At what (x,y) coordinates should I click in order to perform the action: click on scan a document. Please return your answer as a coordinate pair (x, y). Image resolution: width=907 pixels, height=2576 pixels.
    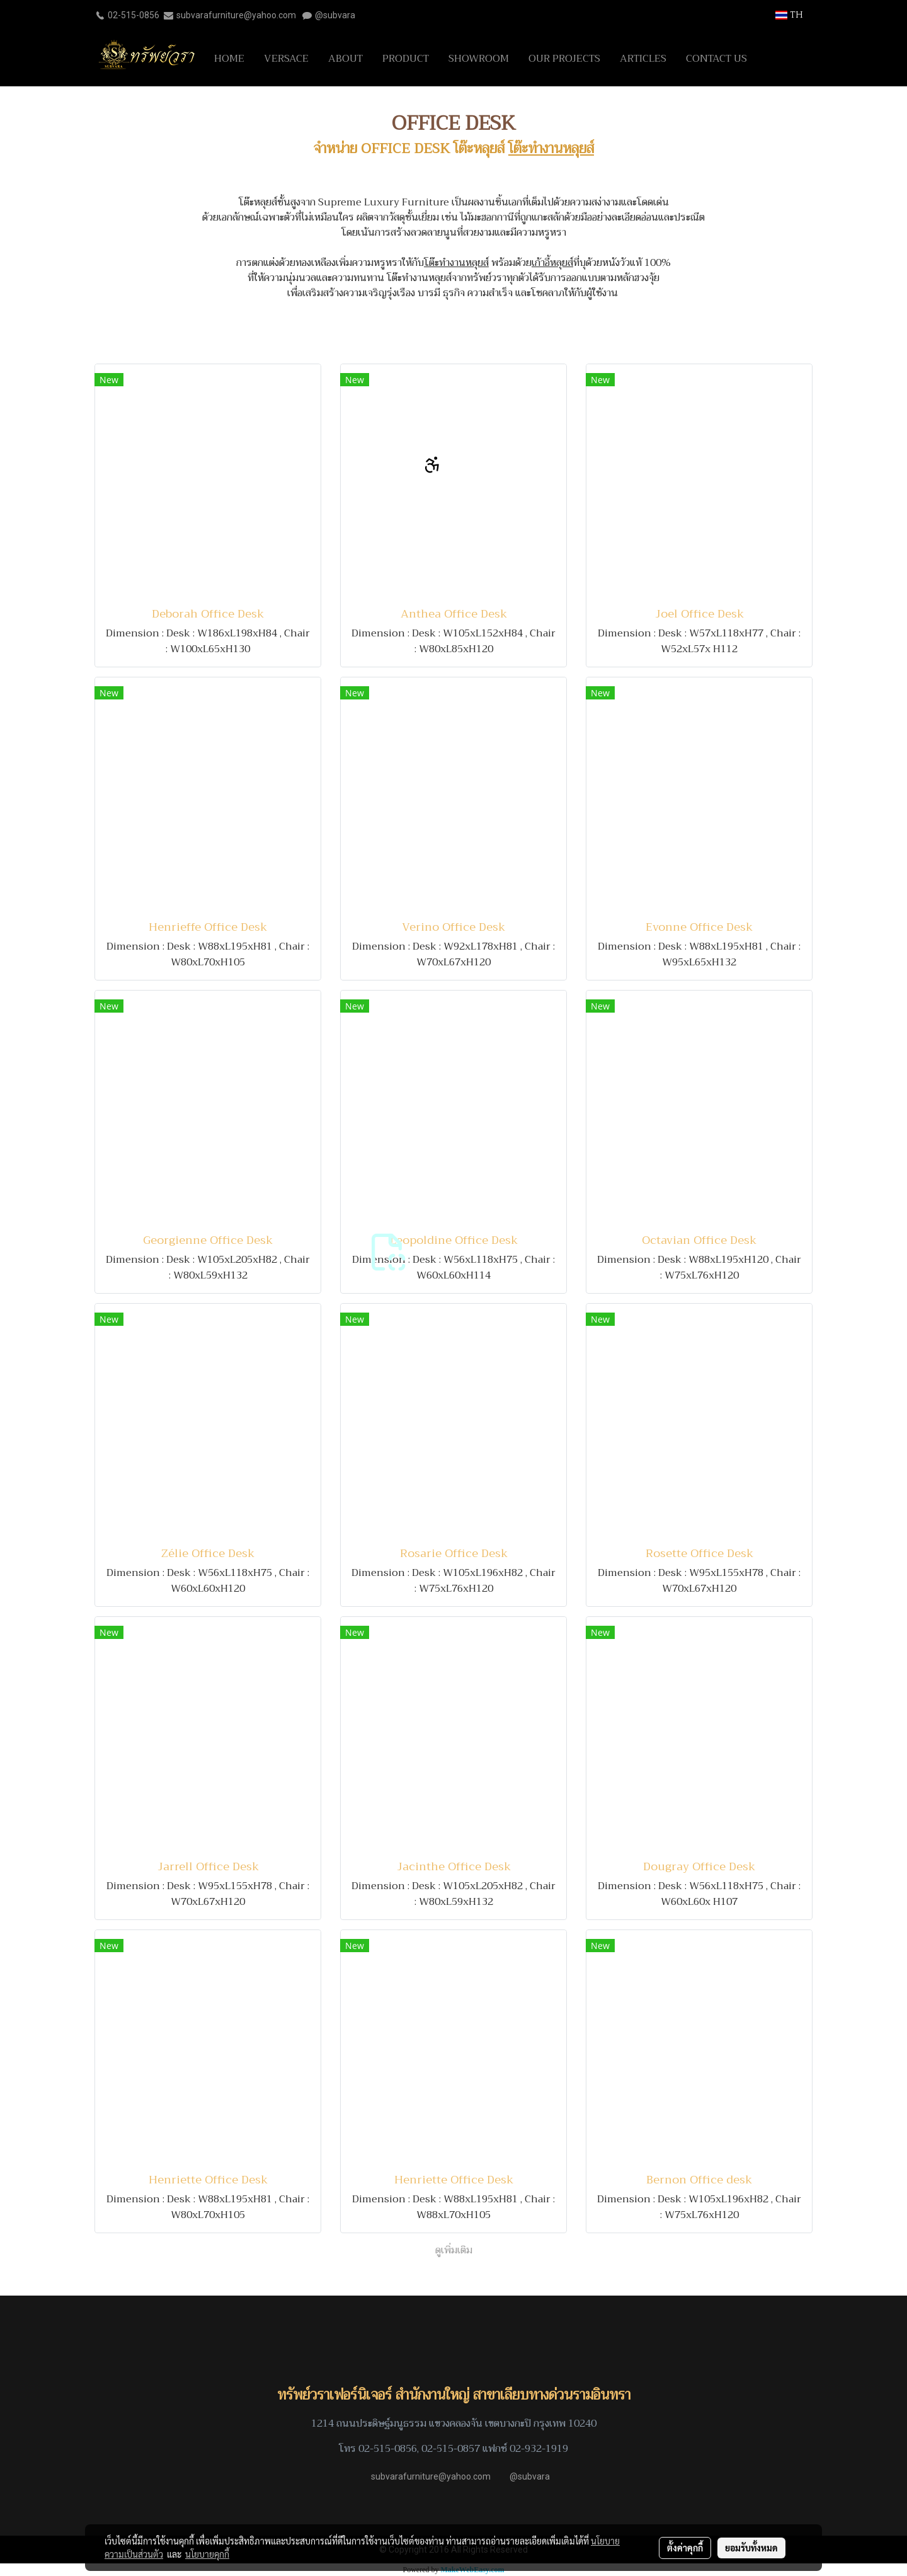
    Looking at the image, I should click on (387, 1252).